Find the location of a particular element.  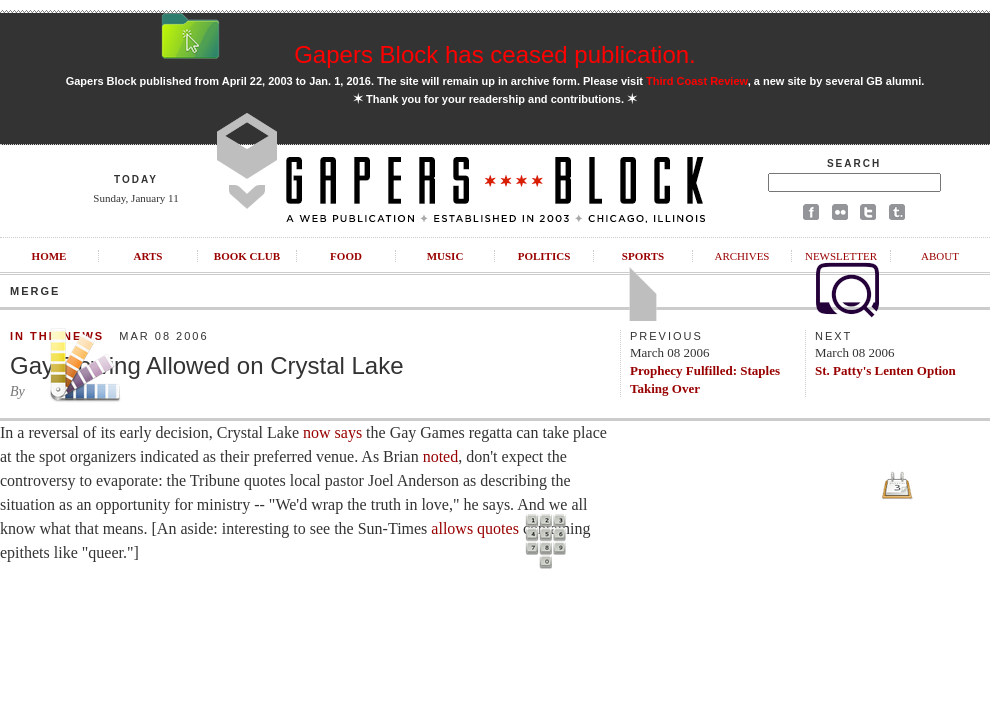

open phone dialpad for entering numbers is located at coordinates (546, 541).